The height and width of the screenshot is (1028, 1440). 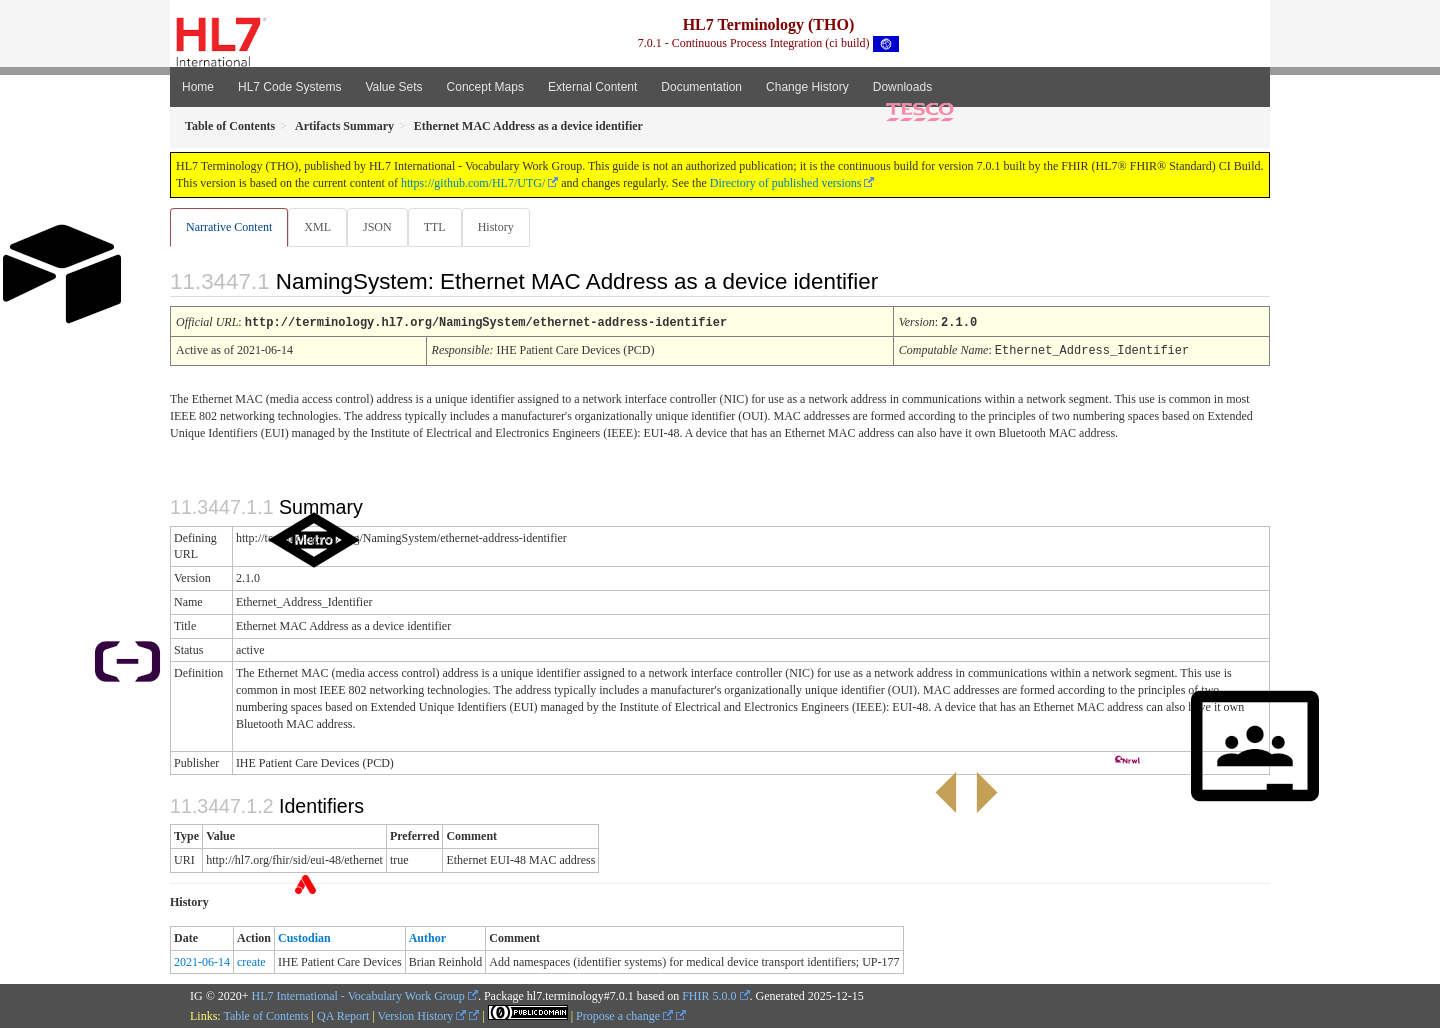 What do you see at coordinates (1255, 746) in the screenshot?
I see `open Google Classroom app` at bounding box center [1255, 746].